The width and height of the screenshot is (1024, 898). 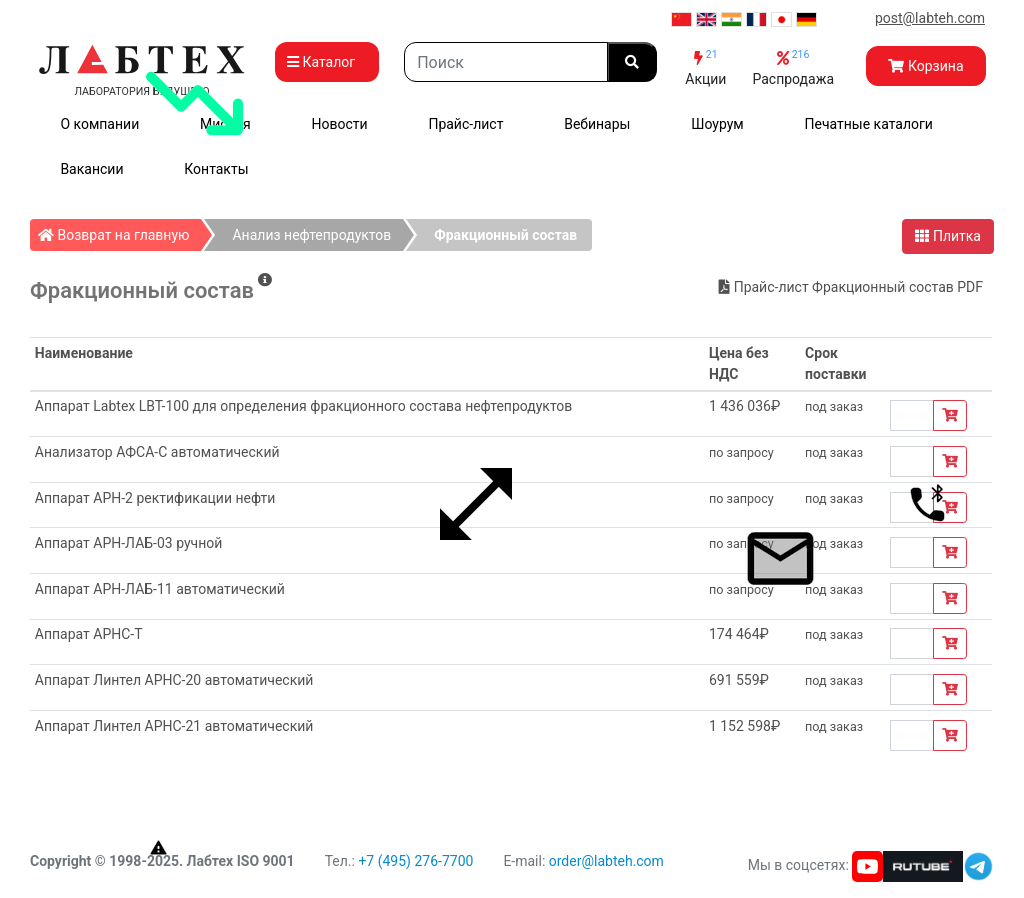 What do you see at coordinates (194, 103) in the screenshot?
I see `indicates a declining trend or decrease in value` at bounding box center [194, 103].